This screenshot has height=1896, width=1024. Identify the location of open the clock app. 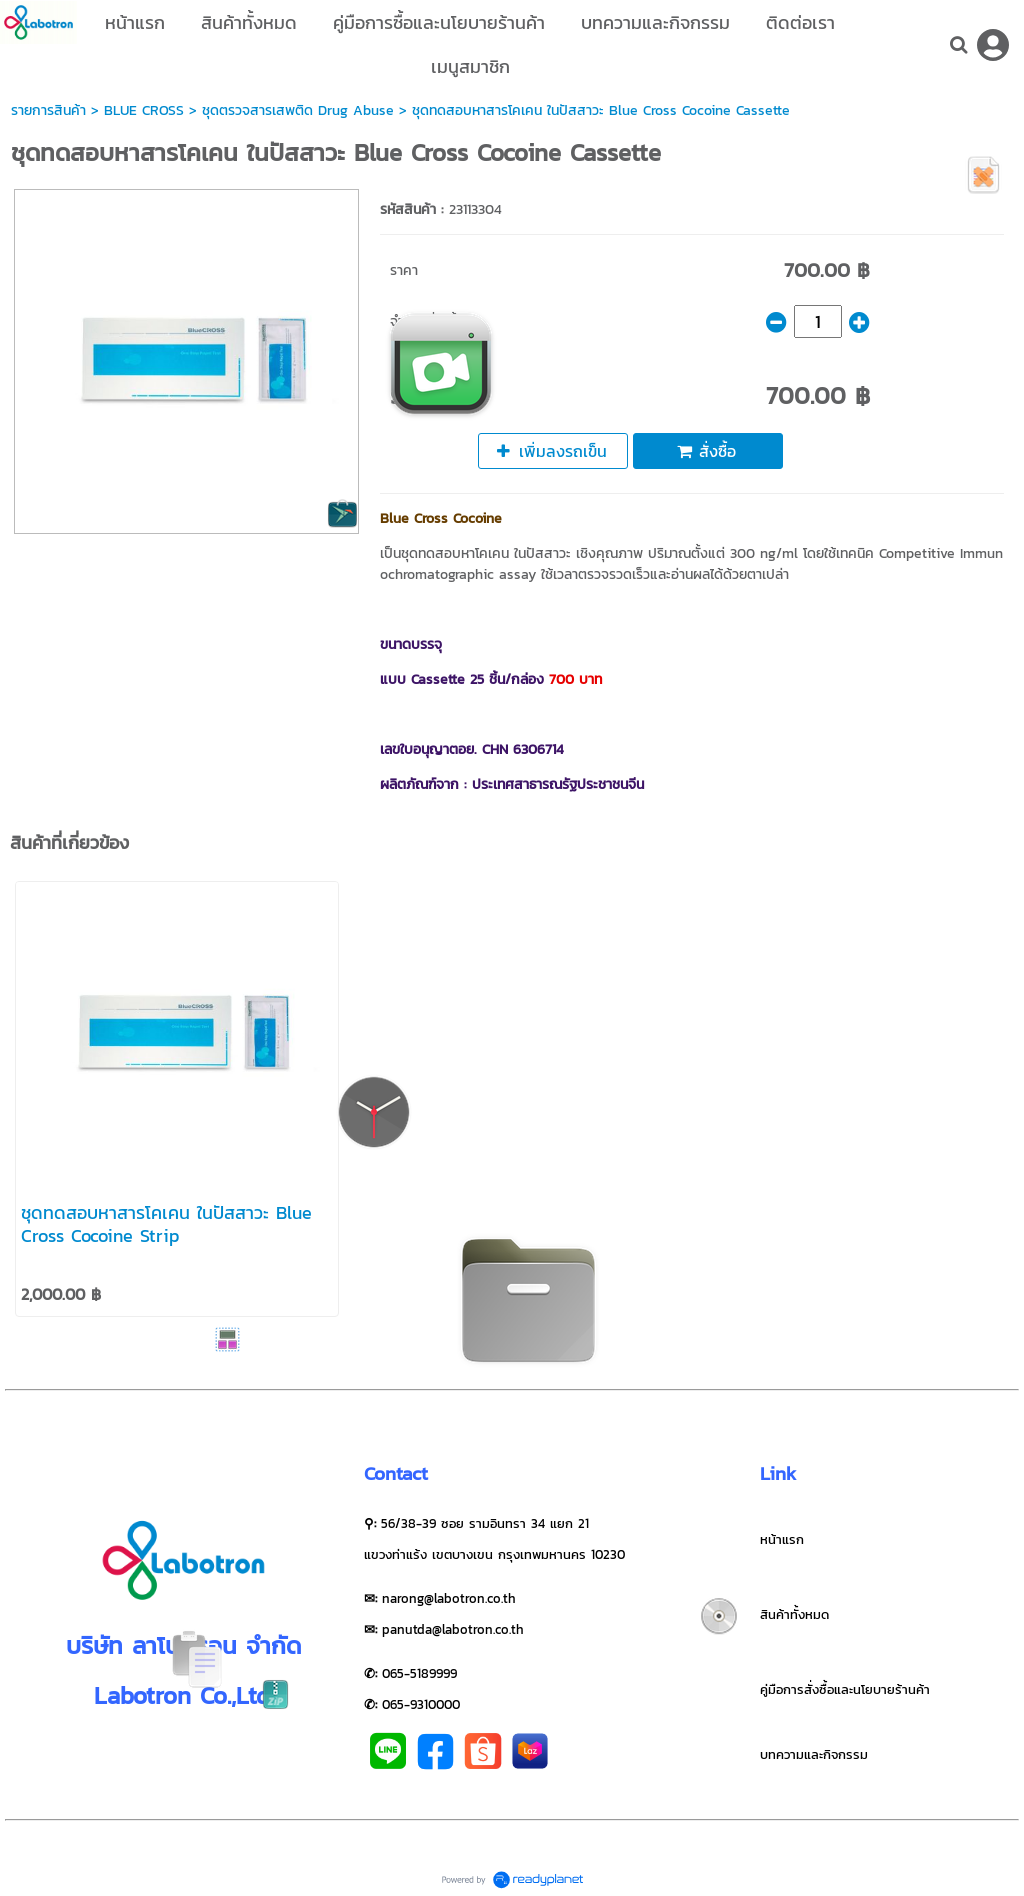
(374, 1112).